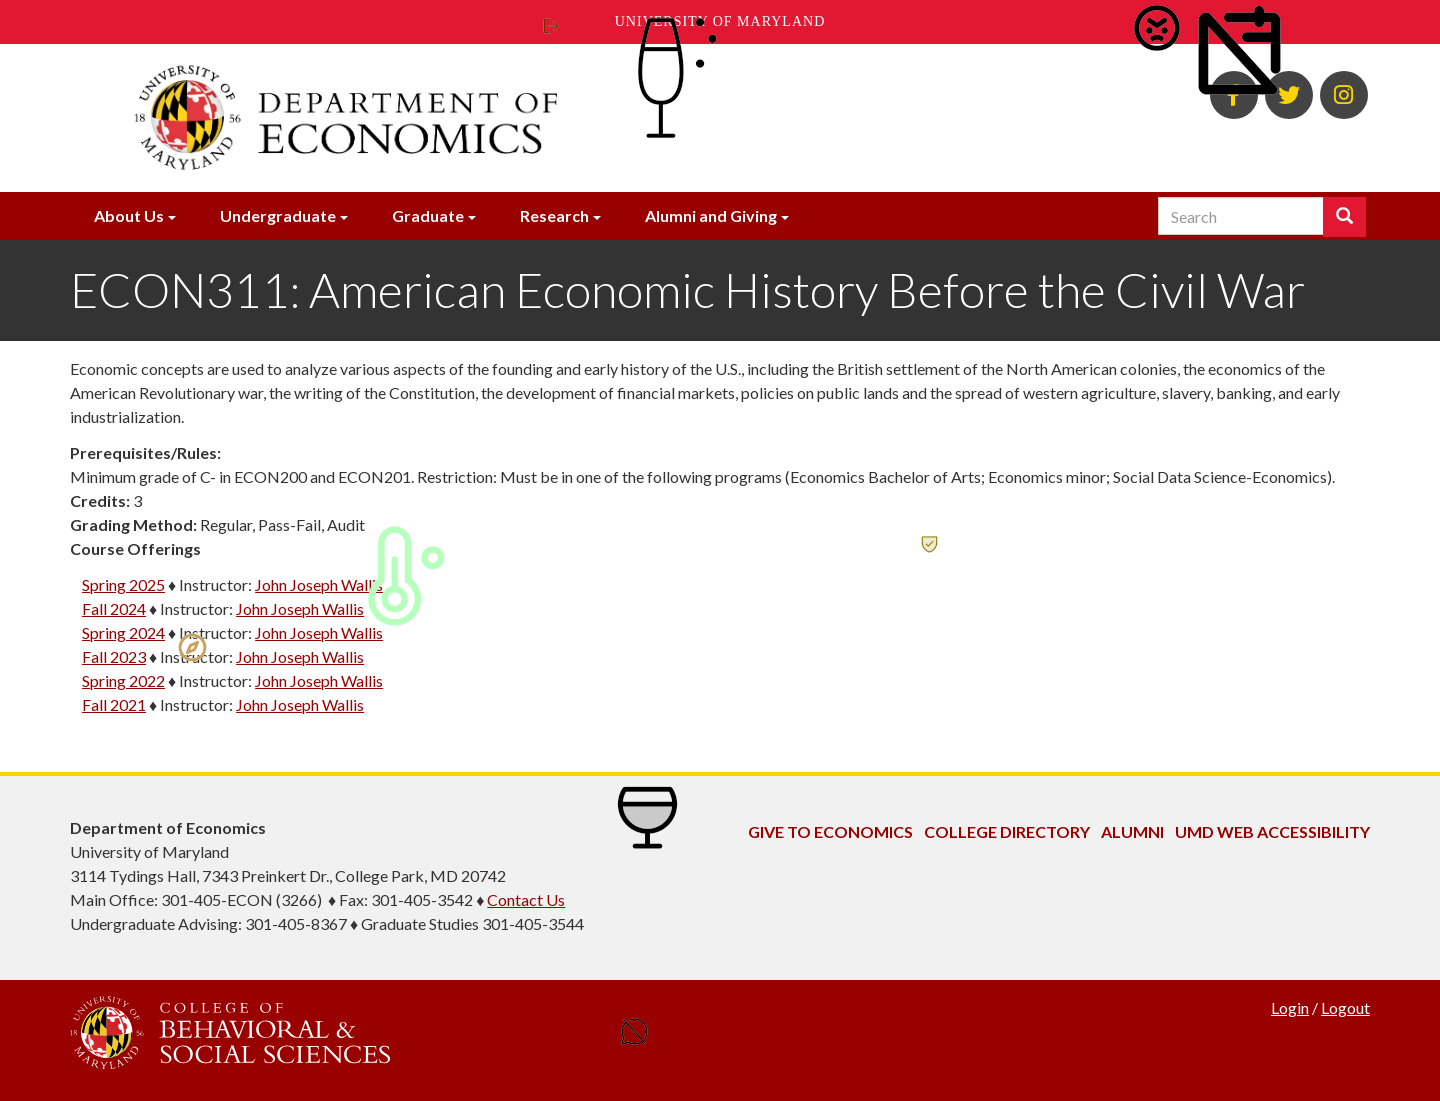 This screenshot has width=1440, height=1101. I want to click on report or flag negative content, so click(1157, 28).